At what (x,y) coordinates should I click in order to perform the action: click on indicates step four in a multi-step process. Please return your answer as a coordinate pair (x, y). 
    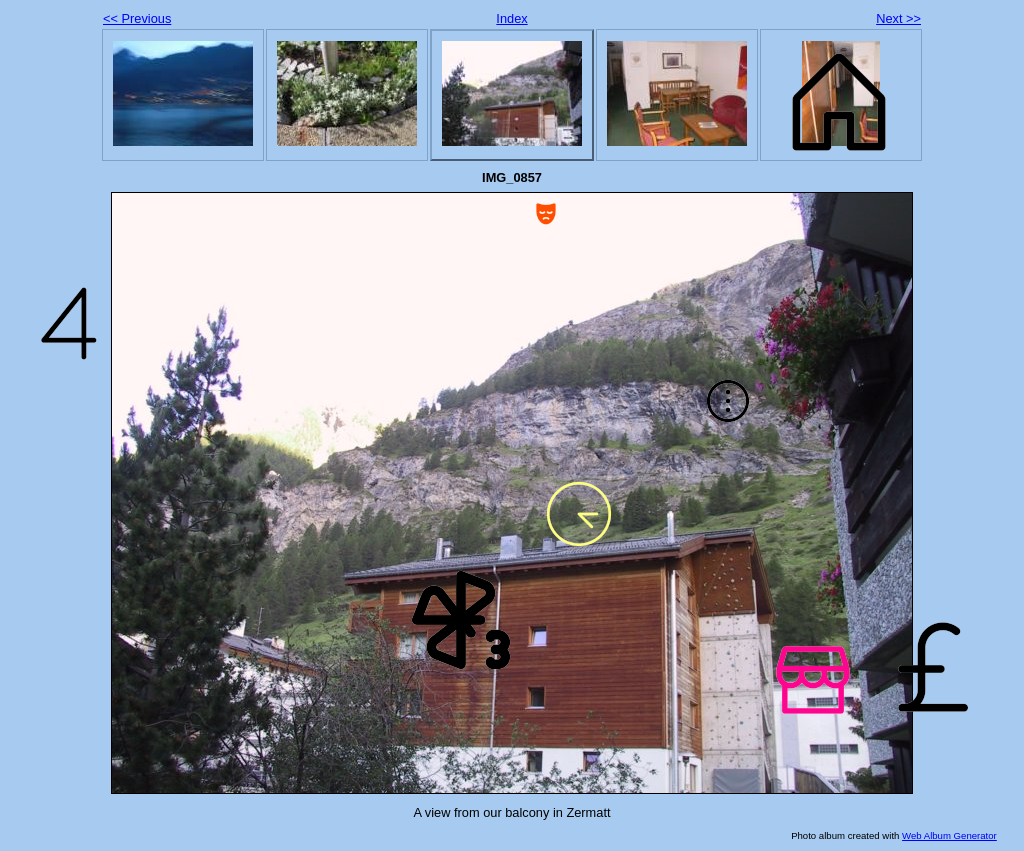
    Looking at the image, I should click on (70, 323).